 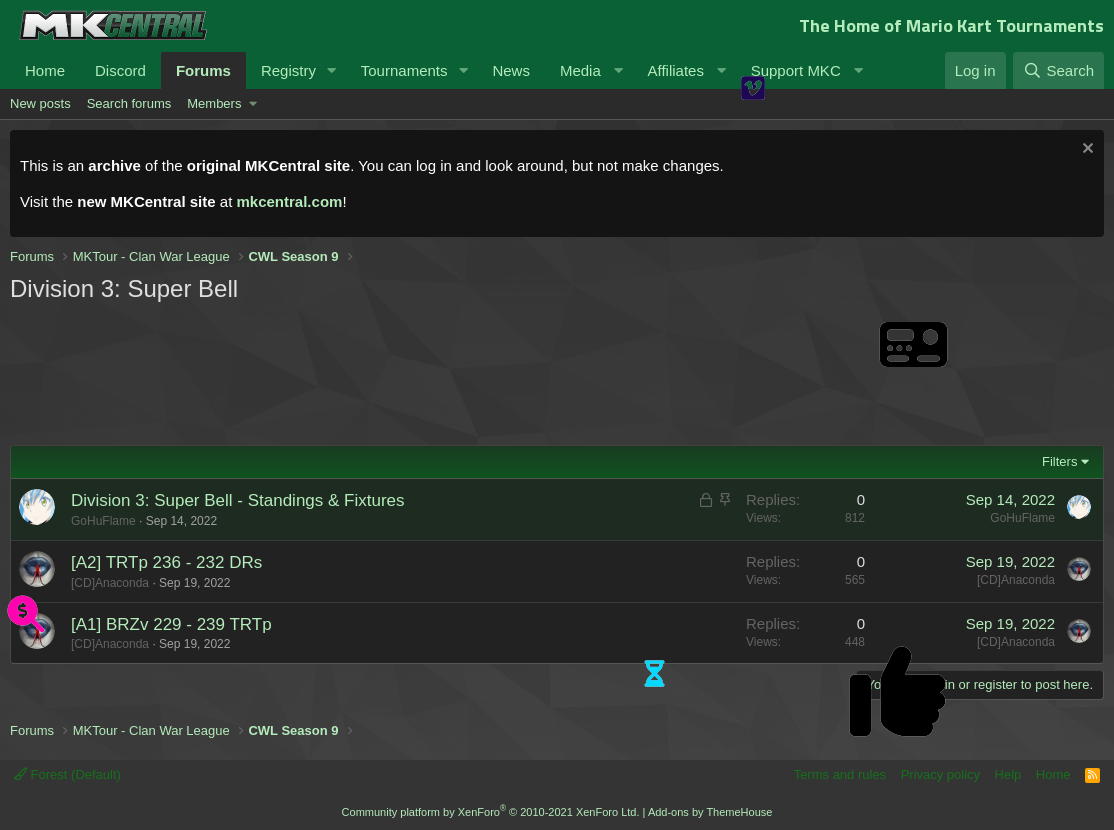 I want to click on search for prices or financial information, so click(x=26, y=614).